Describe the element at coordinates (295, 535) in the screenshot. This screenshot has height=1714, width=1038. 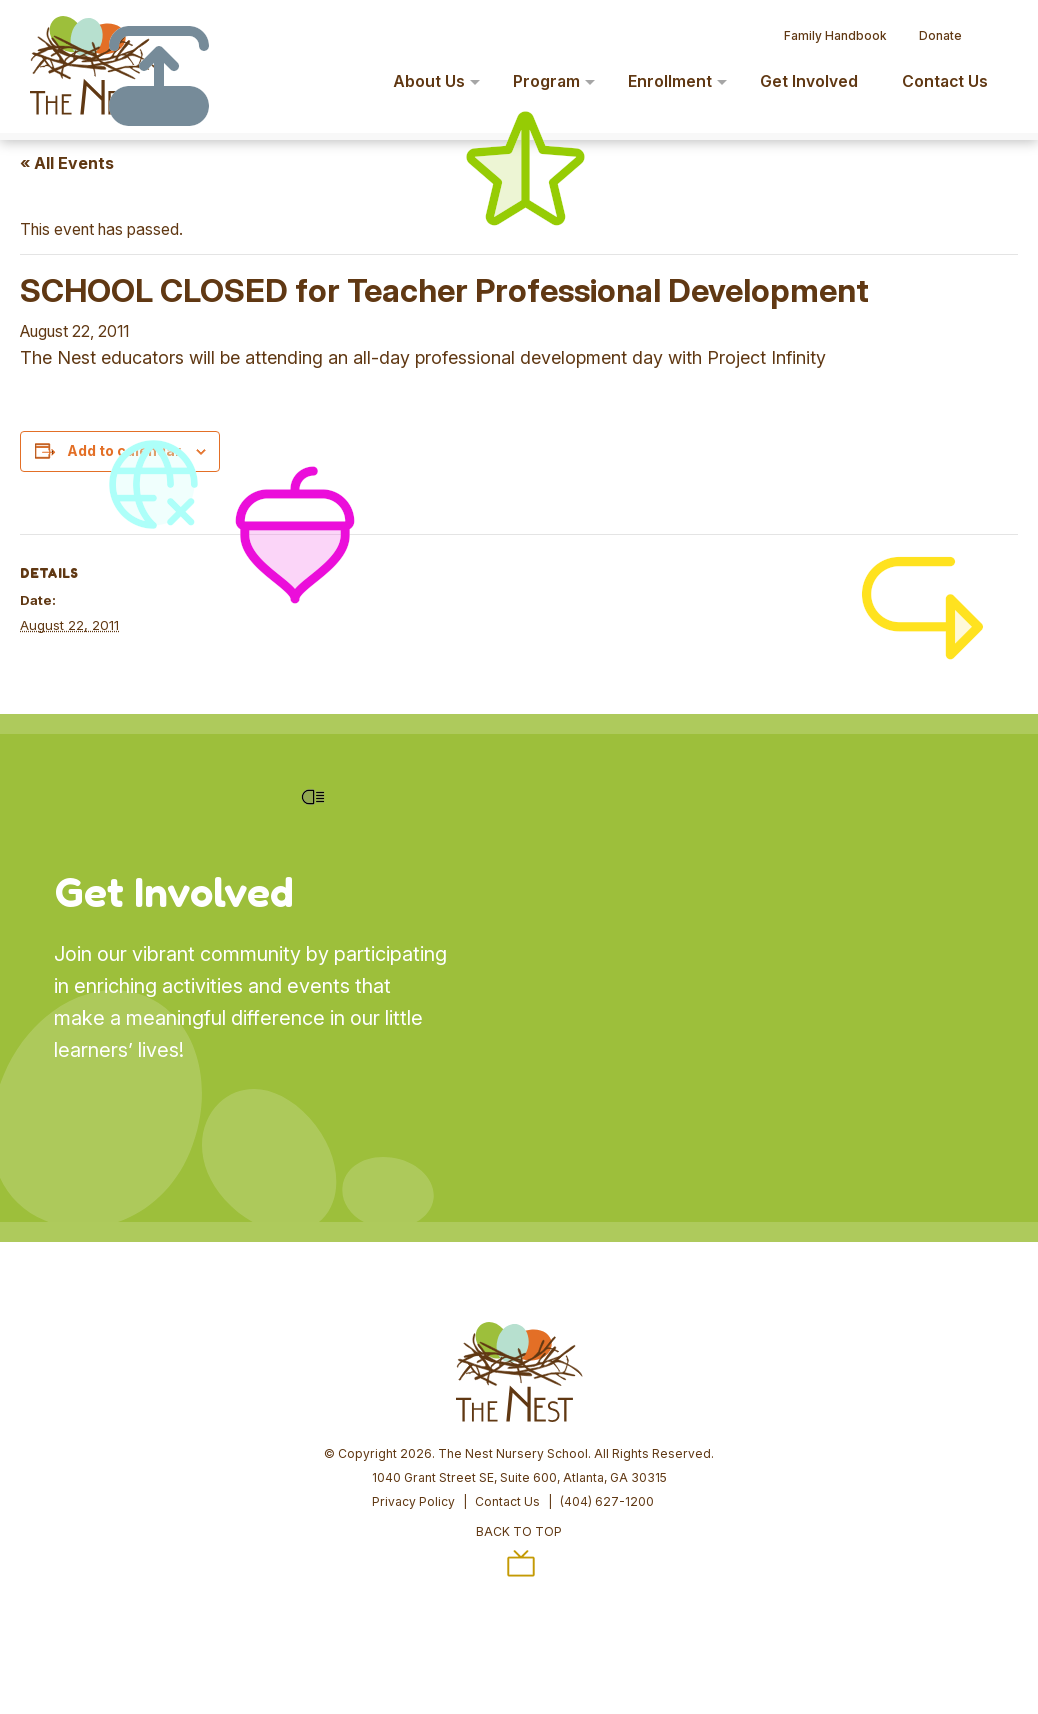
I see `nature or outdoors category indicator` at that location.